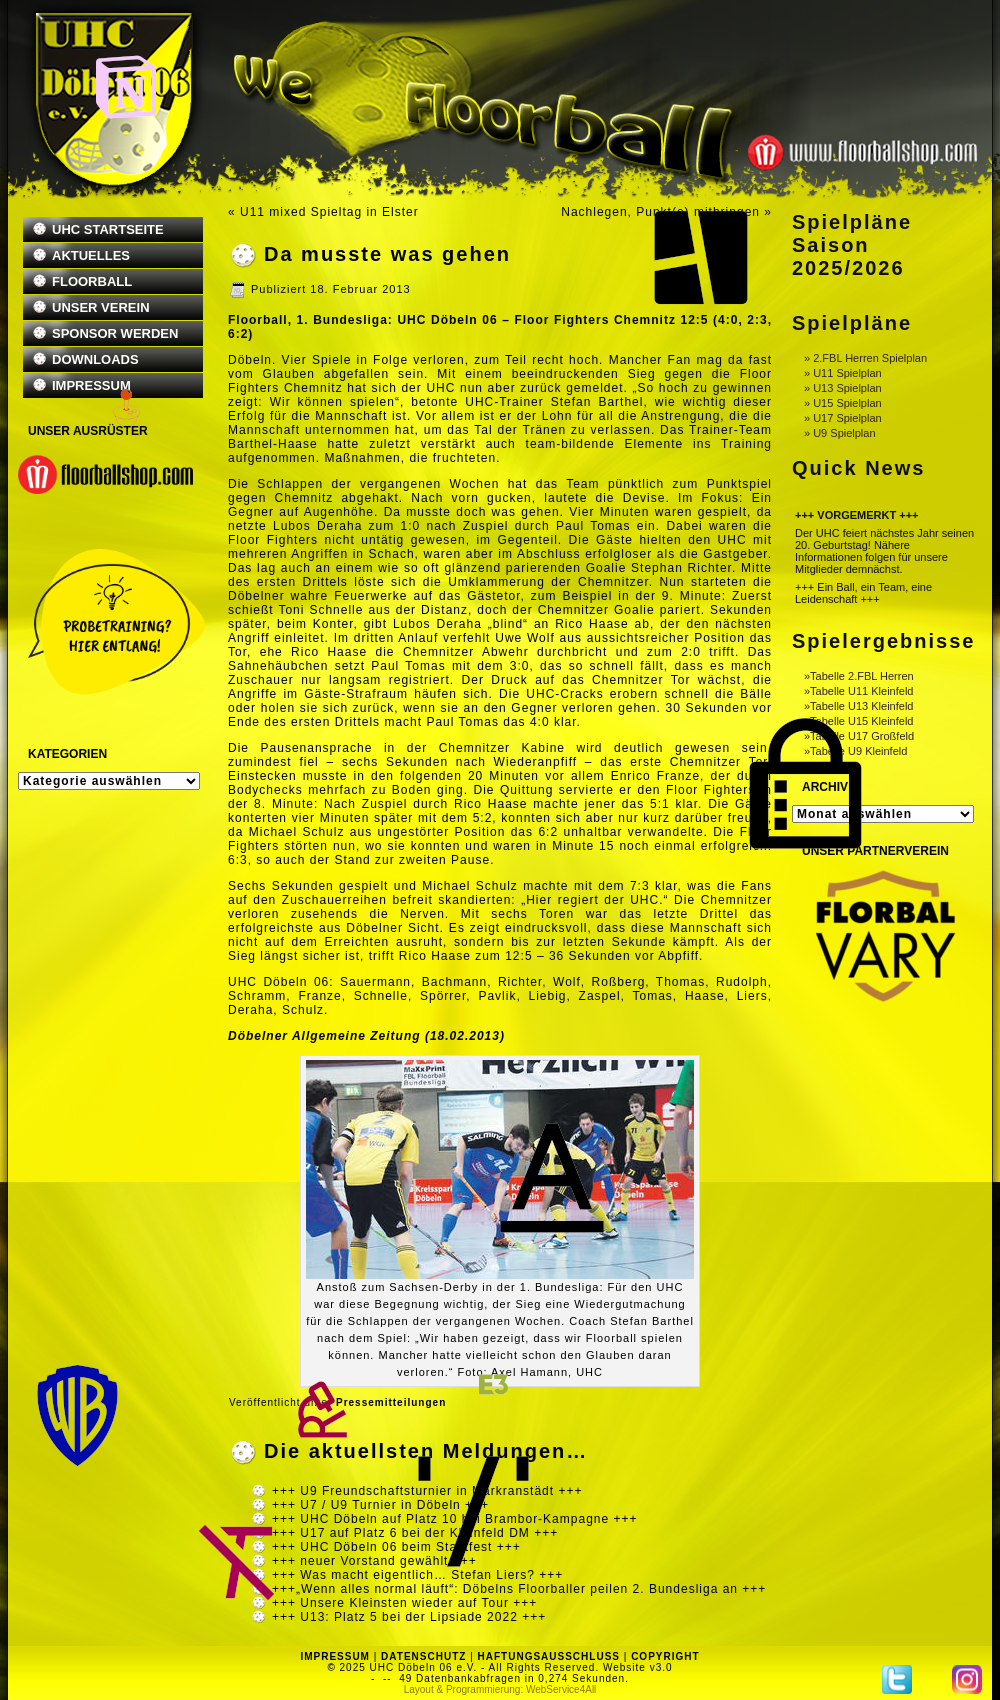 The image size is (1000, 1700). I want to click on launch retropie emulation software, so click(126, 407).